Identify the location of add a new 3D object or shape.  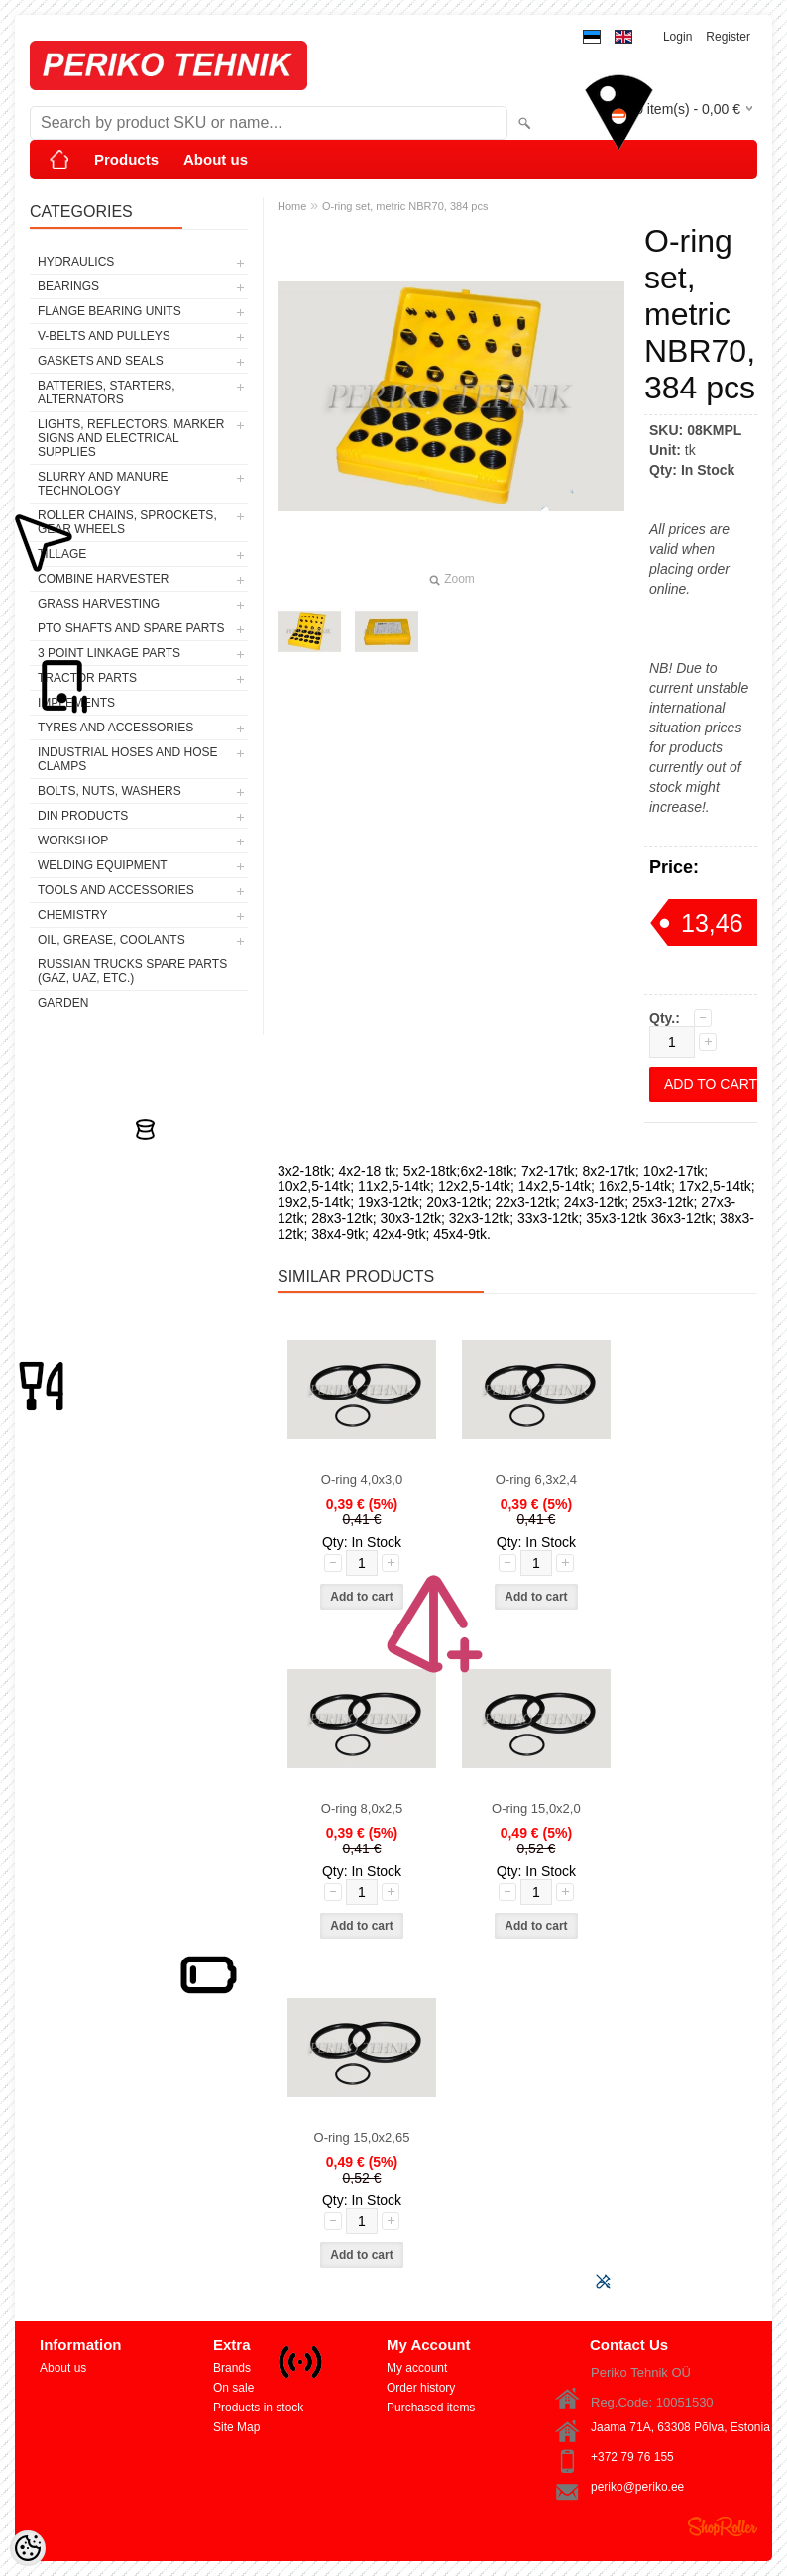
(433, 1624).